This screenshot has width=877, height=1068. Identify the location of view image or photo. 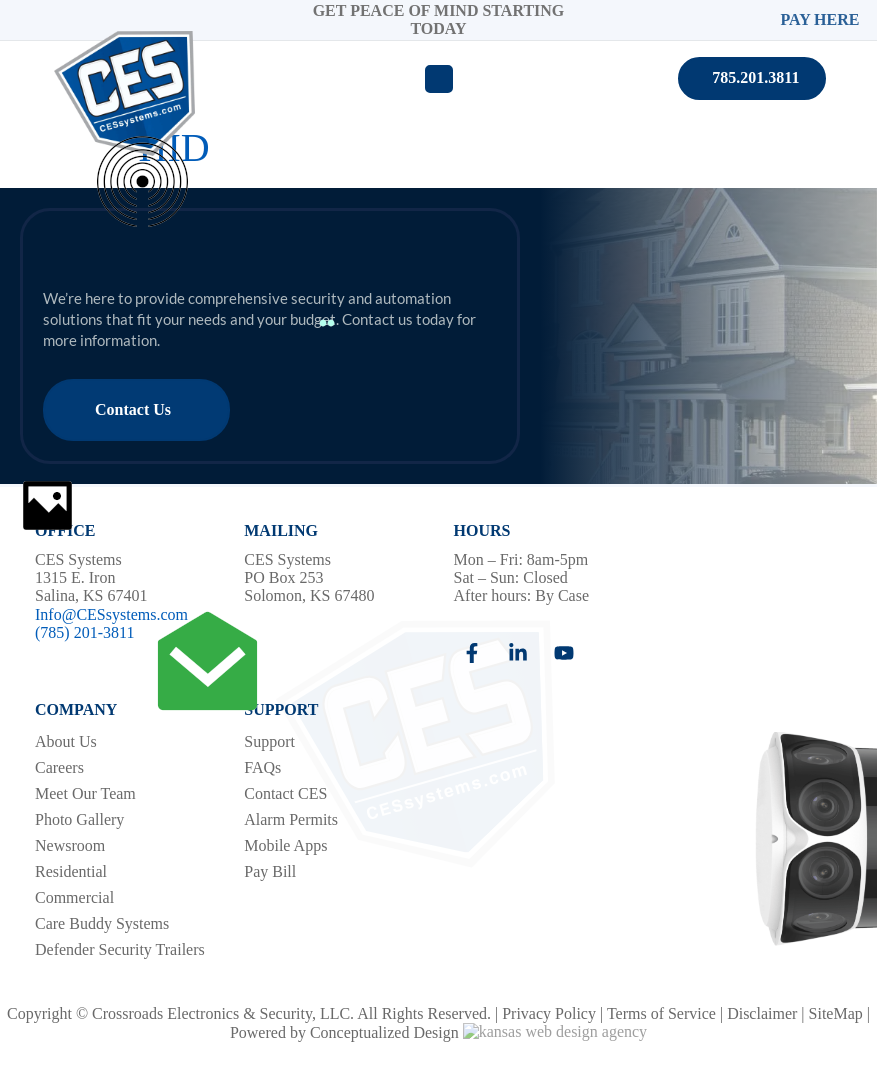
(47, 505).